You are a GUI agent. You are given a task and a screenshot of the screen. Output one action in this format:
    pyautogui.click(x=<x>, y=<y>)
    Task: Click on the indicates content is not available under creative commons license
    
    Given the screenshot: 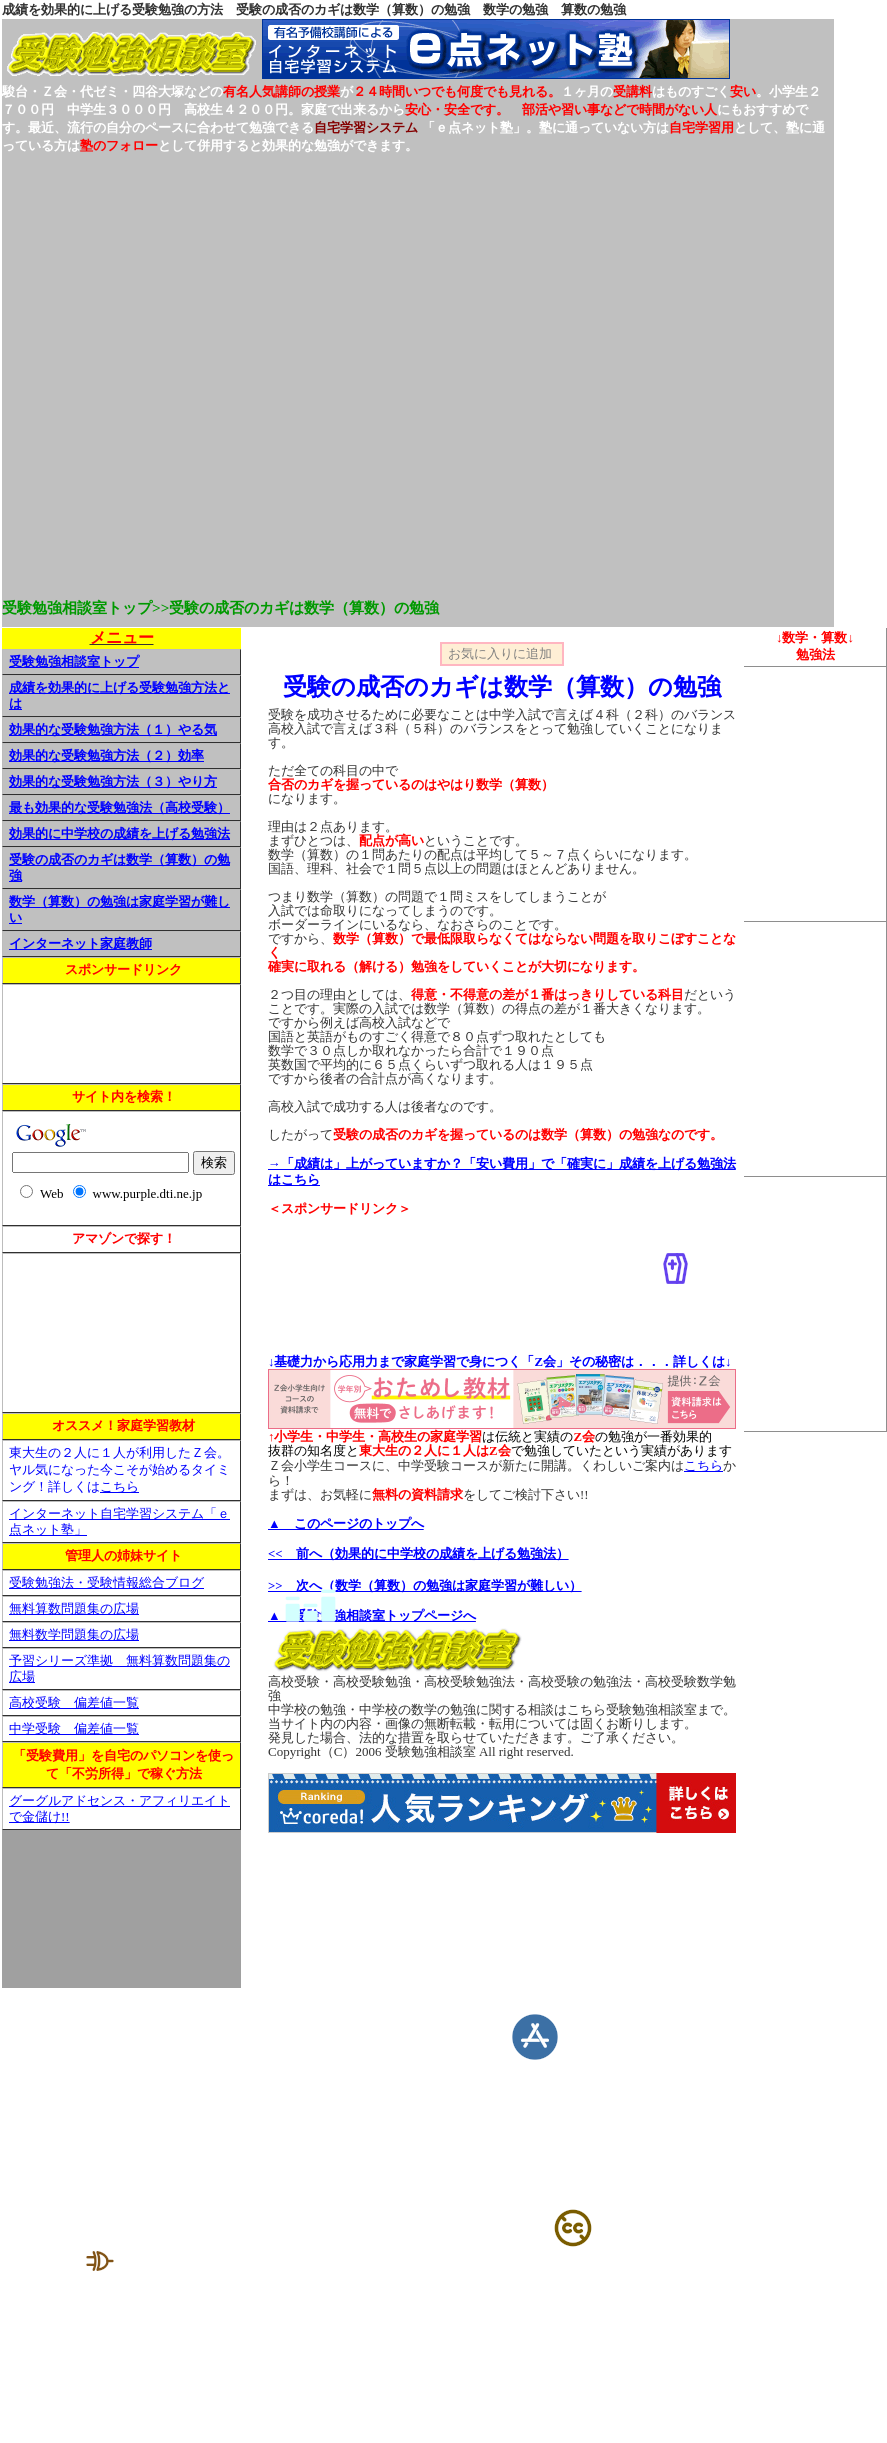 What is the action you would take?
    pyautogui.click(x=573, y=2228)
    